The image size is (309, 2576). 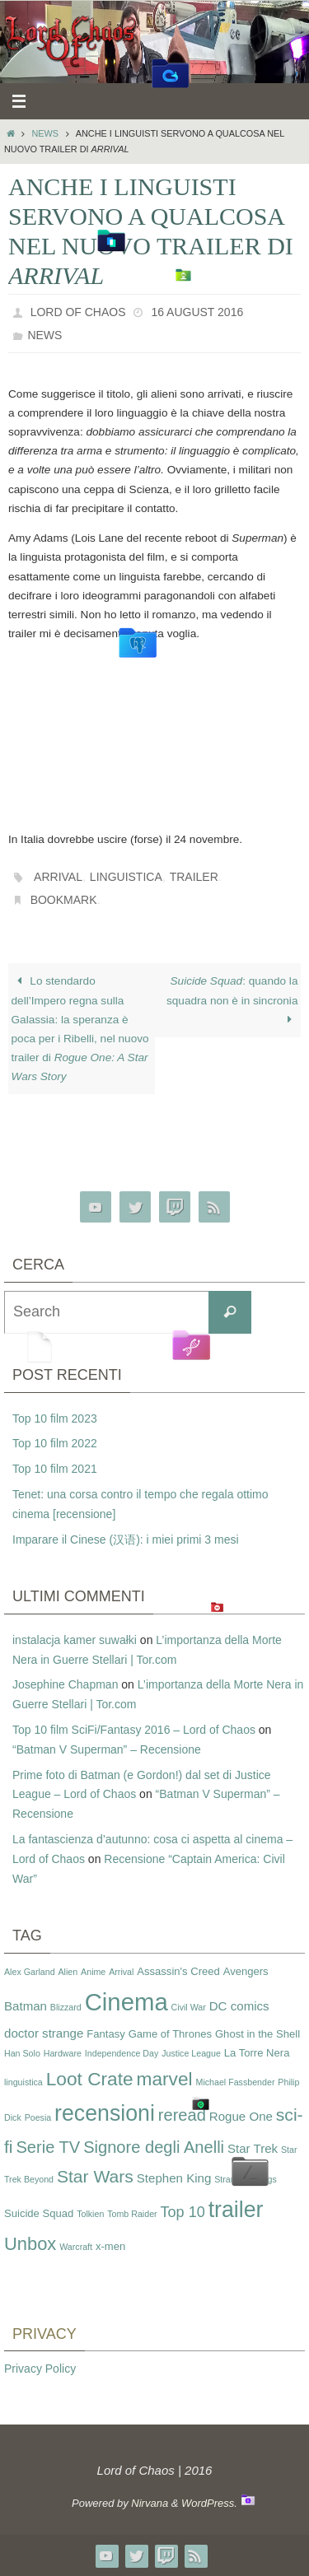 I want to click on a generic file or document, so click(x=40, y=1348).